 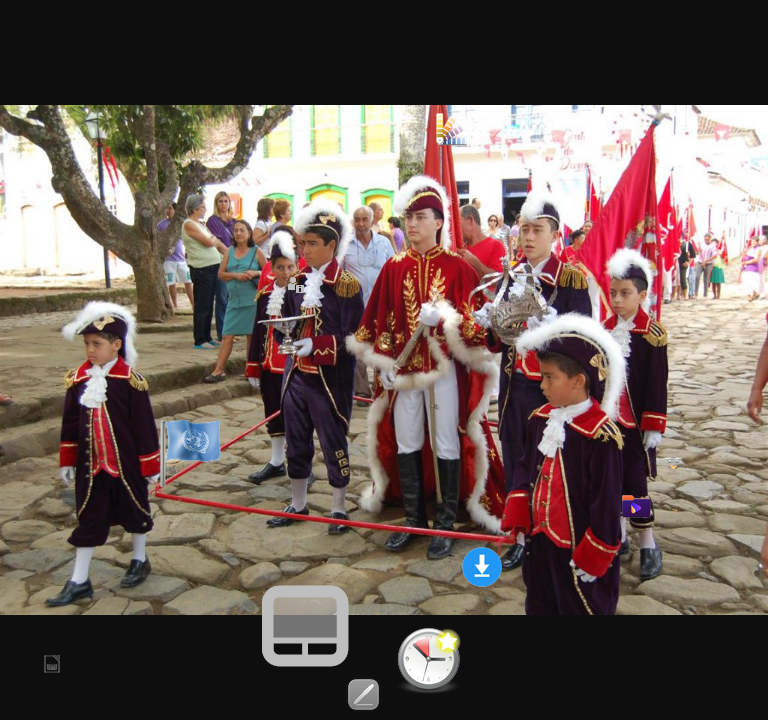 What do you see at coordinates (296, 285) in the screenshot?
I see `view user profile information` at bounding box center [296, 285].